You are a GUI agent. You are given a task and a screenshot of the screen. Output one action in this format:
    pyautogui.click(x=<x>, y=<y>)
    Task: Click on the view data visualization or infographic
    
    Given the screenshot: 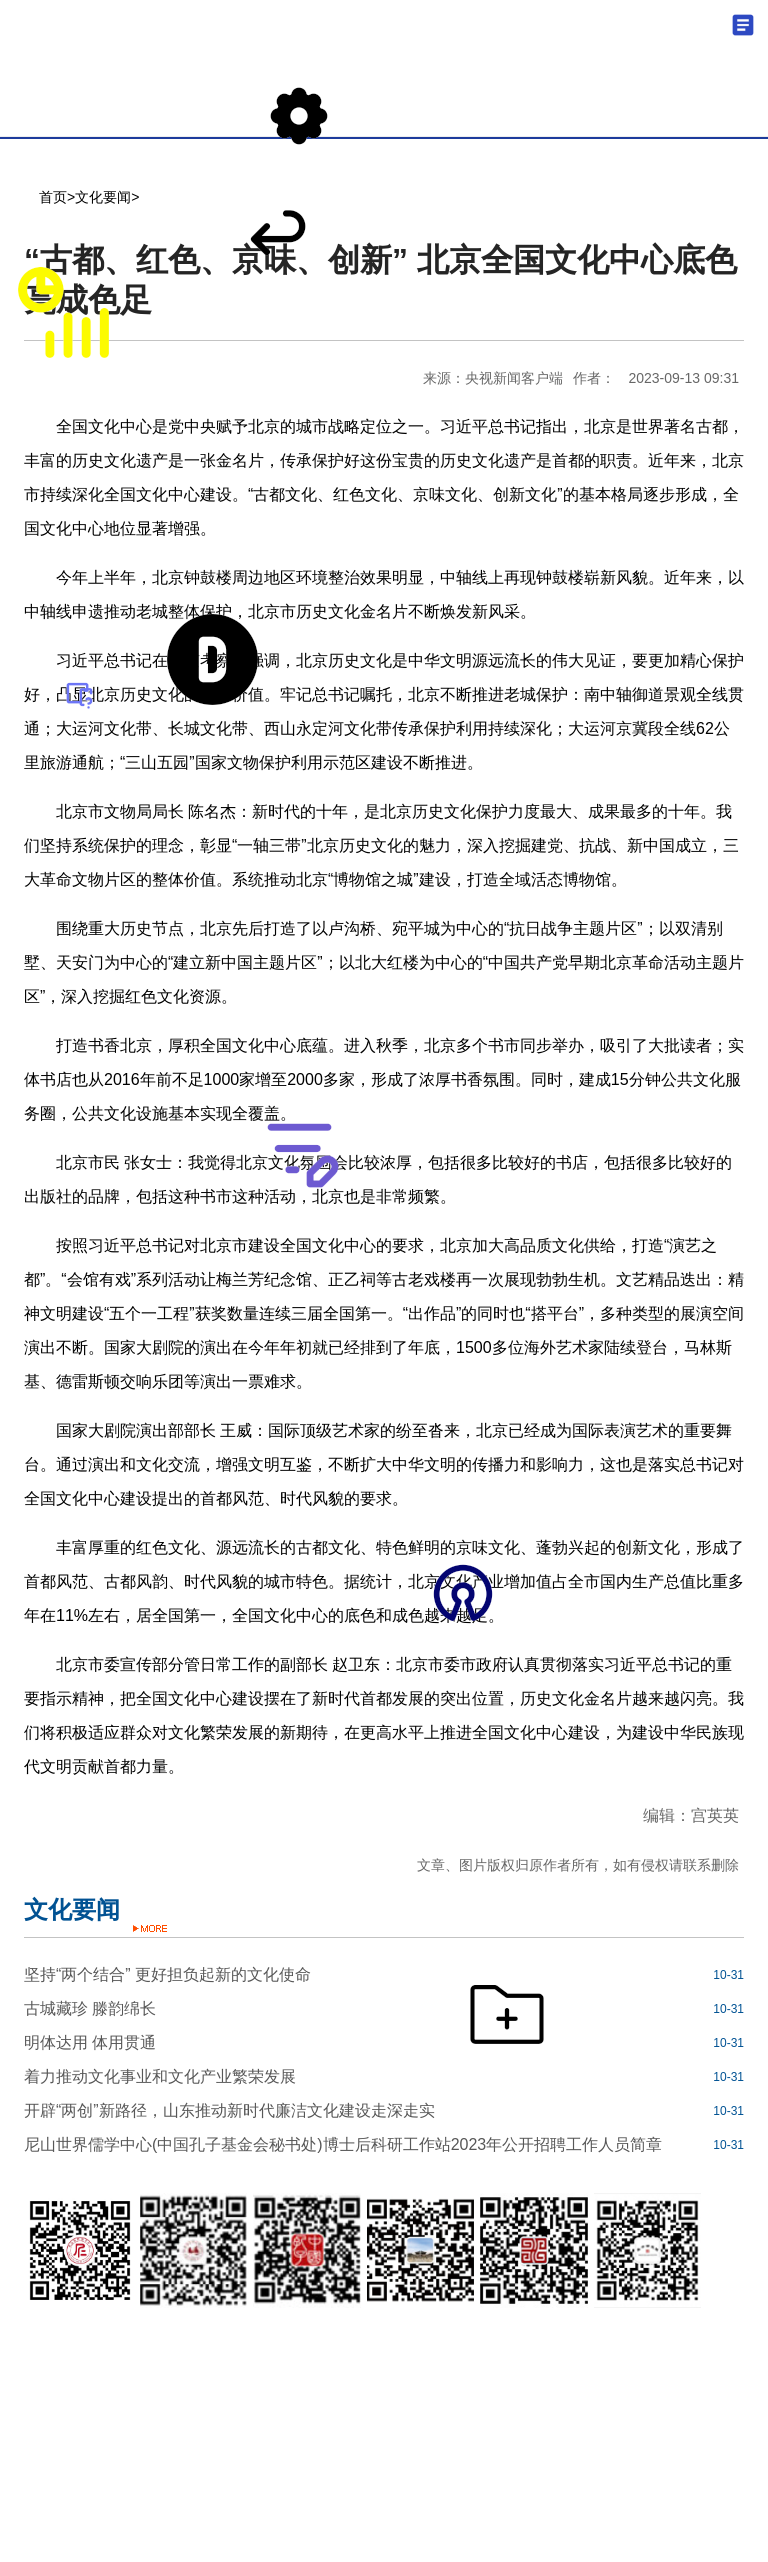 What is the action you would take?
    pyautogui.click(x=63, y=312)
    